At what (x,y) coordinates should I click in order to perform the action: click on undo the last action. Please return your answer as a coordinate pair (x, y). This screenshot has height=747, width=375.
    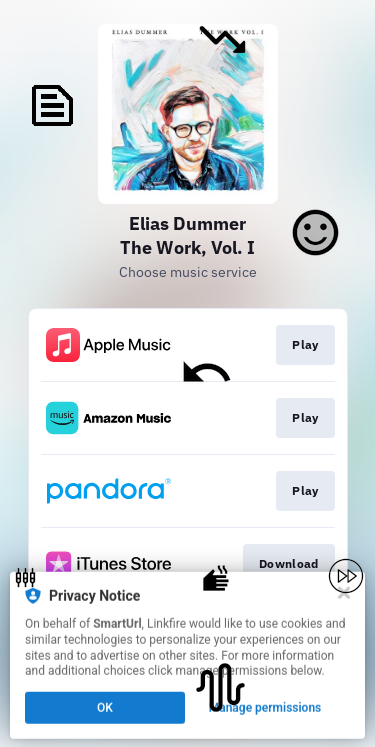
    Looking at the image, I should click on (206, 372).